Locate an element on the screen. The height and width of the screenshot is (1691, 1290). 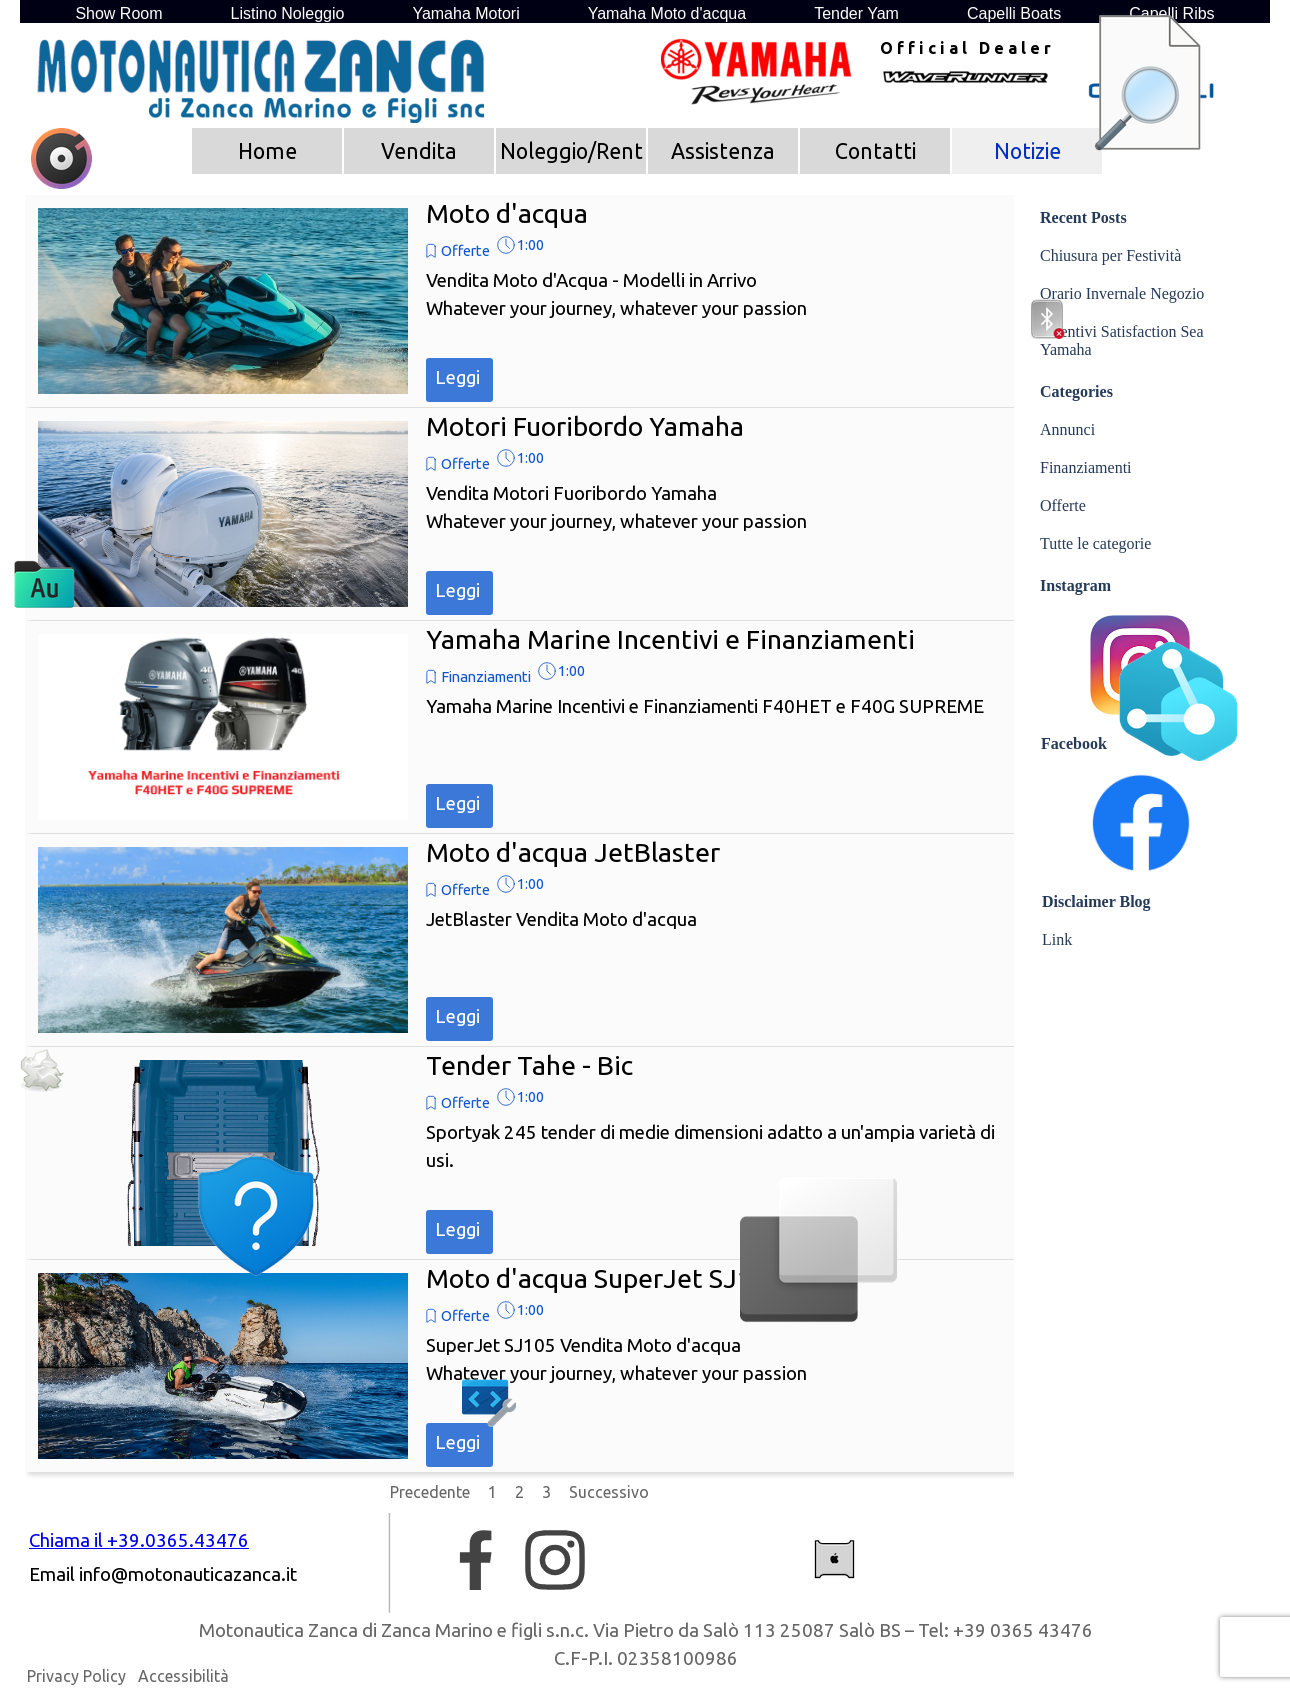
bluetooth is currently disabled is located at coordinates (1047, 319).